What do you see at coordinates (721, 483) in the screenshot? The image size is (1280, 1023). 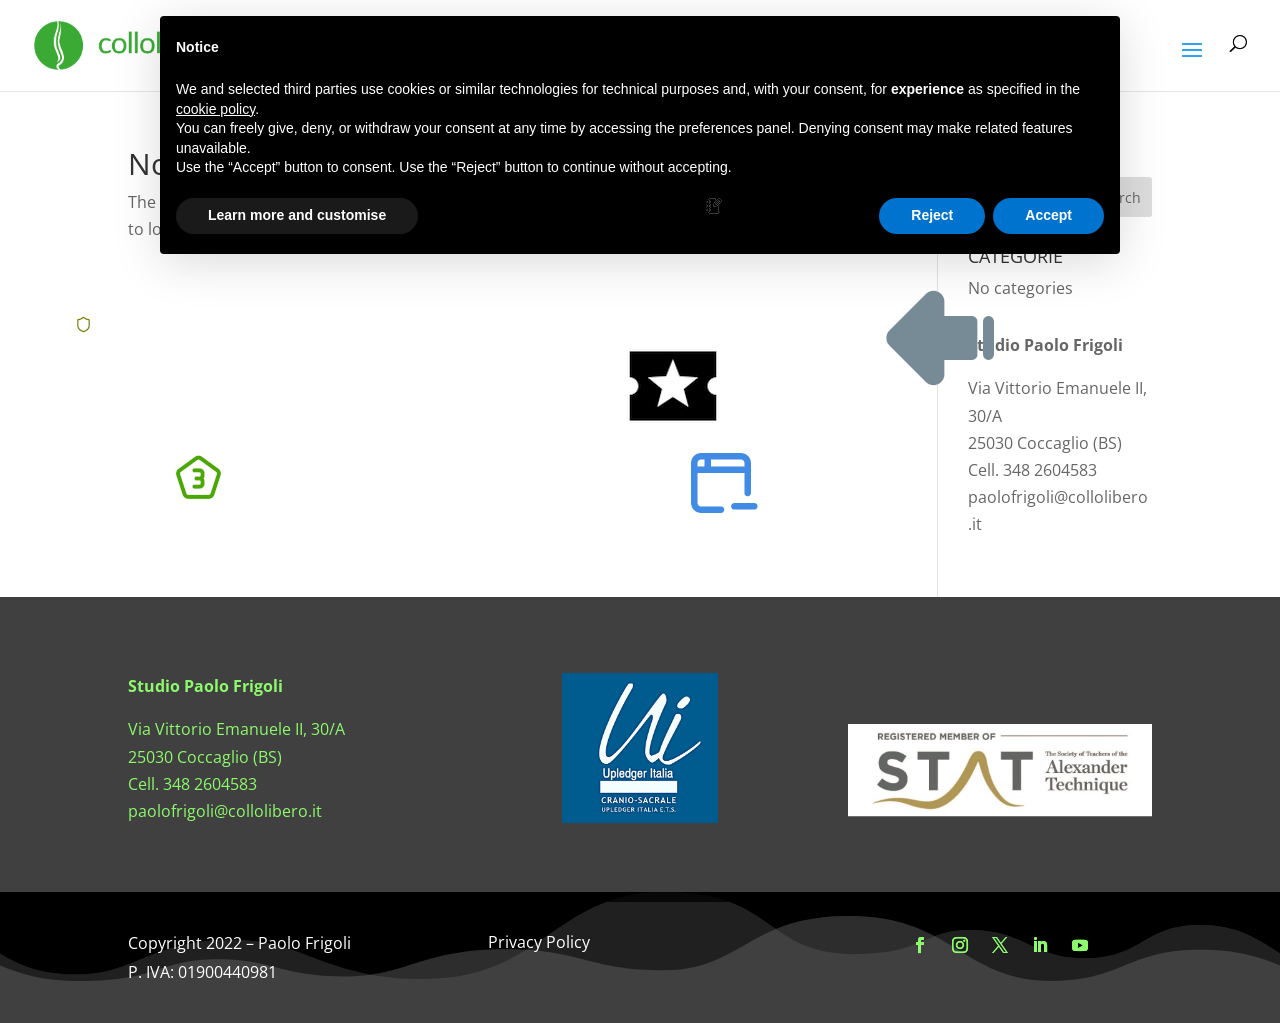 I see `remove a browser tab or window` at bounding box center [721, 483].